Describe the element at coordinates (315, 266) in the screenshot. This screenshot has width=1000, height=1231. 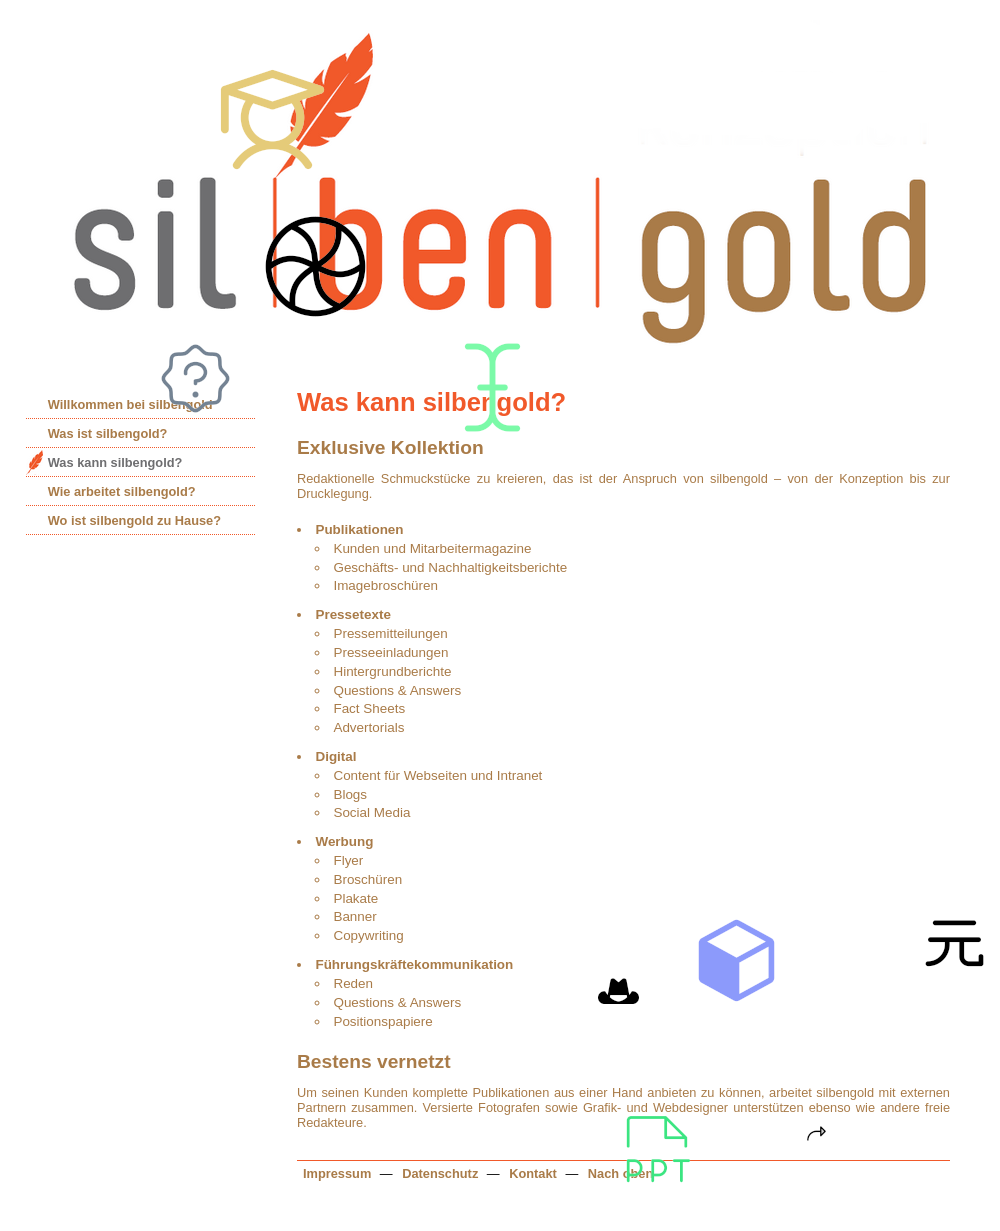
I see `indicates content is loading` at that location.